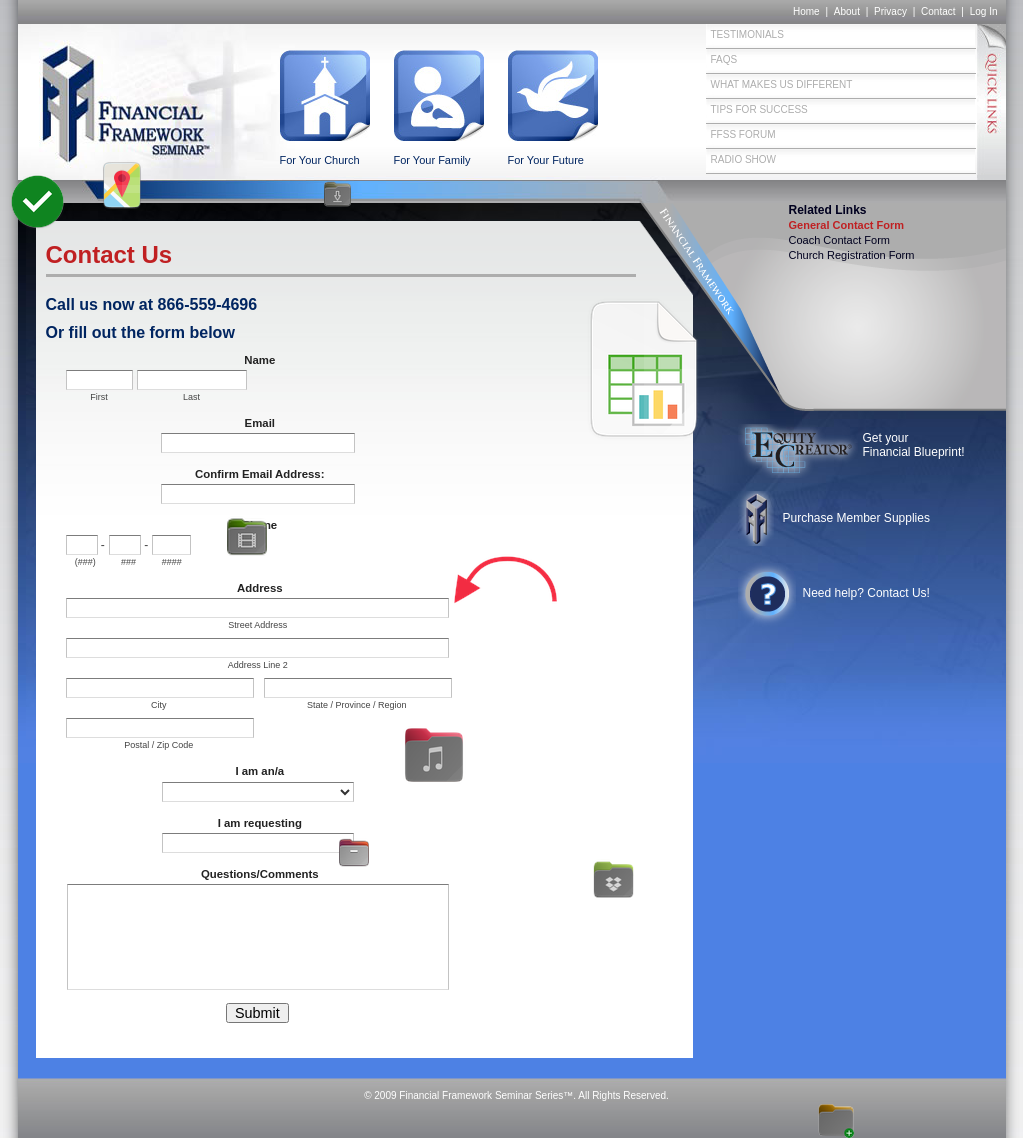 The width and height of the screenshot is (1023, 1138). Describe the element at coordinates (337, 193) in the screenshot. I see `open downloads folder` at that location.